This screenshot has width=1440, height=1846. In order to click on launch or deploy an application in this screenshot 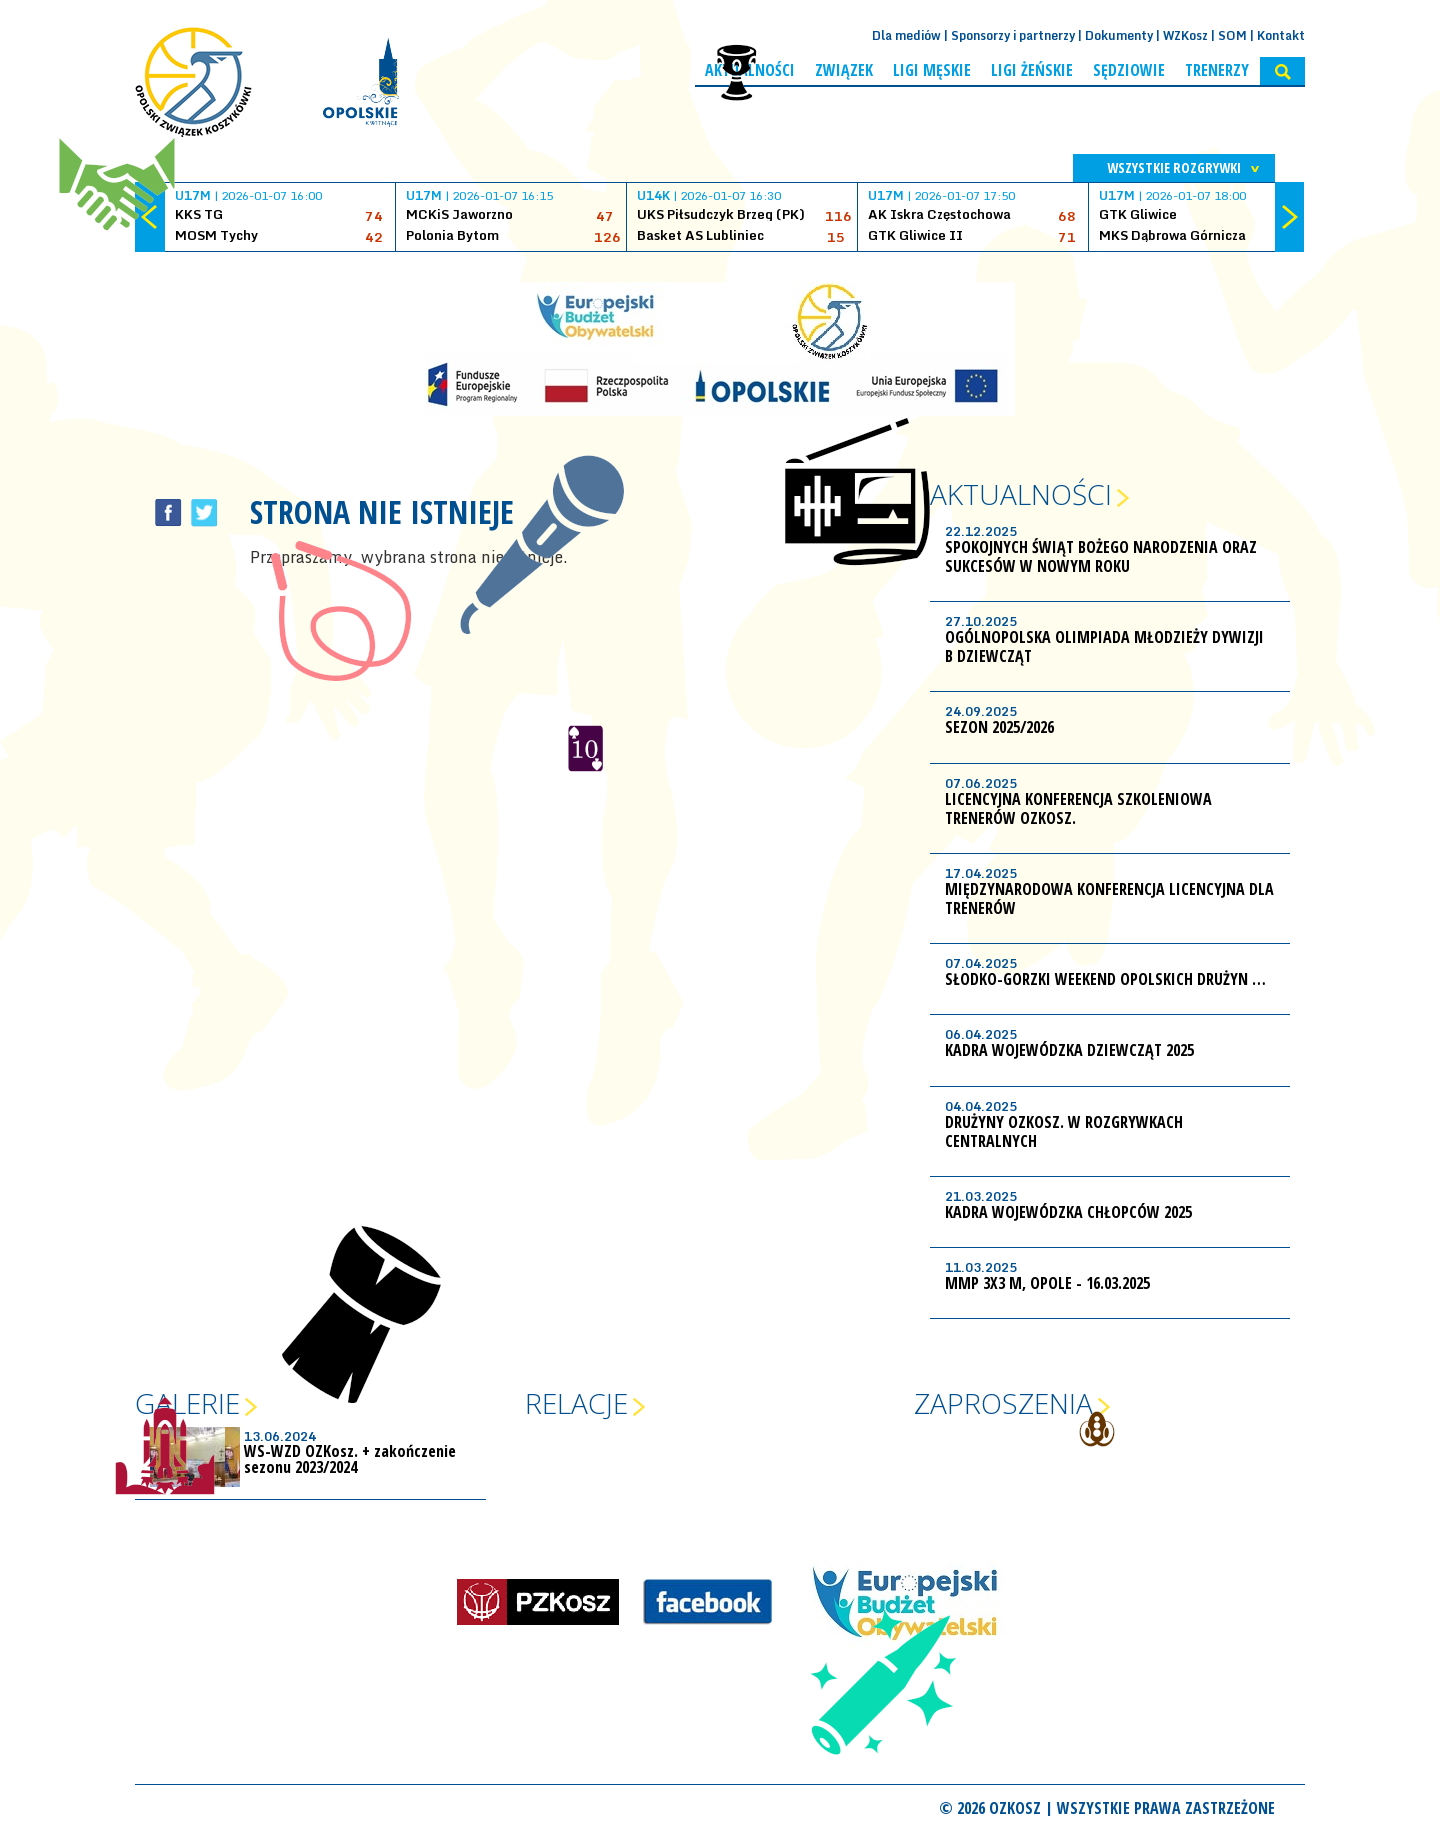, I will do `click(165, 1445)`.